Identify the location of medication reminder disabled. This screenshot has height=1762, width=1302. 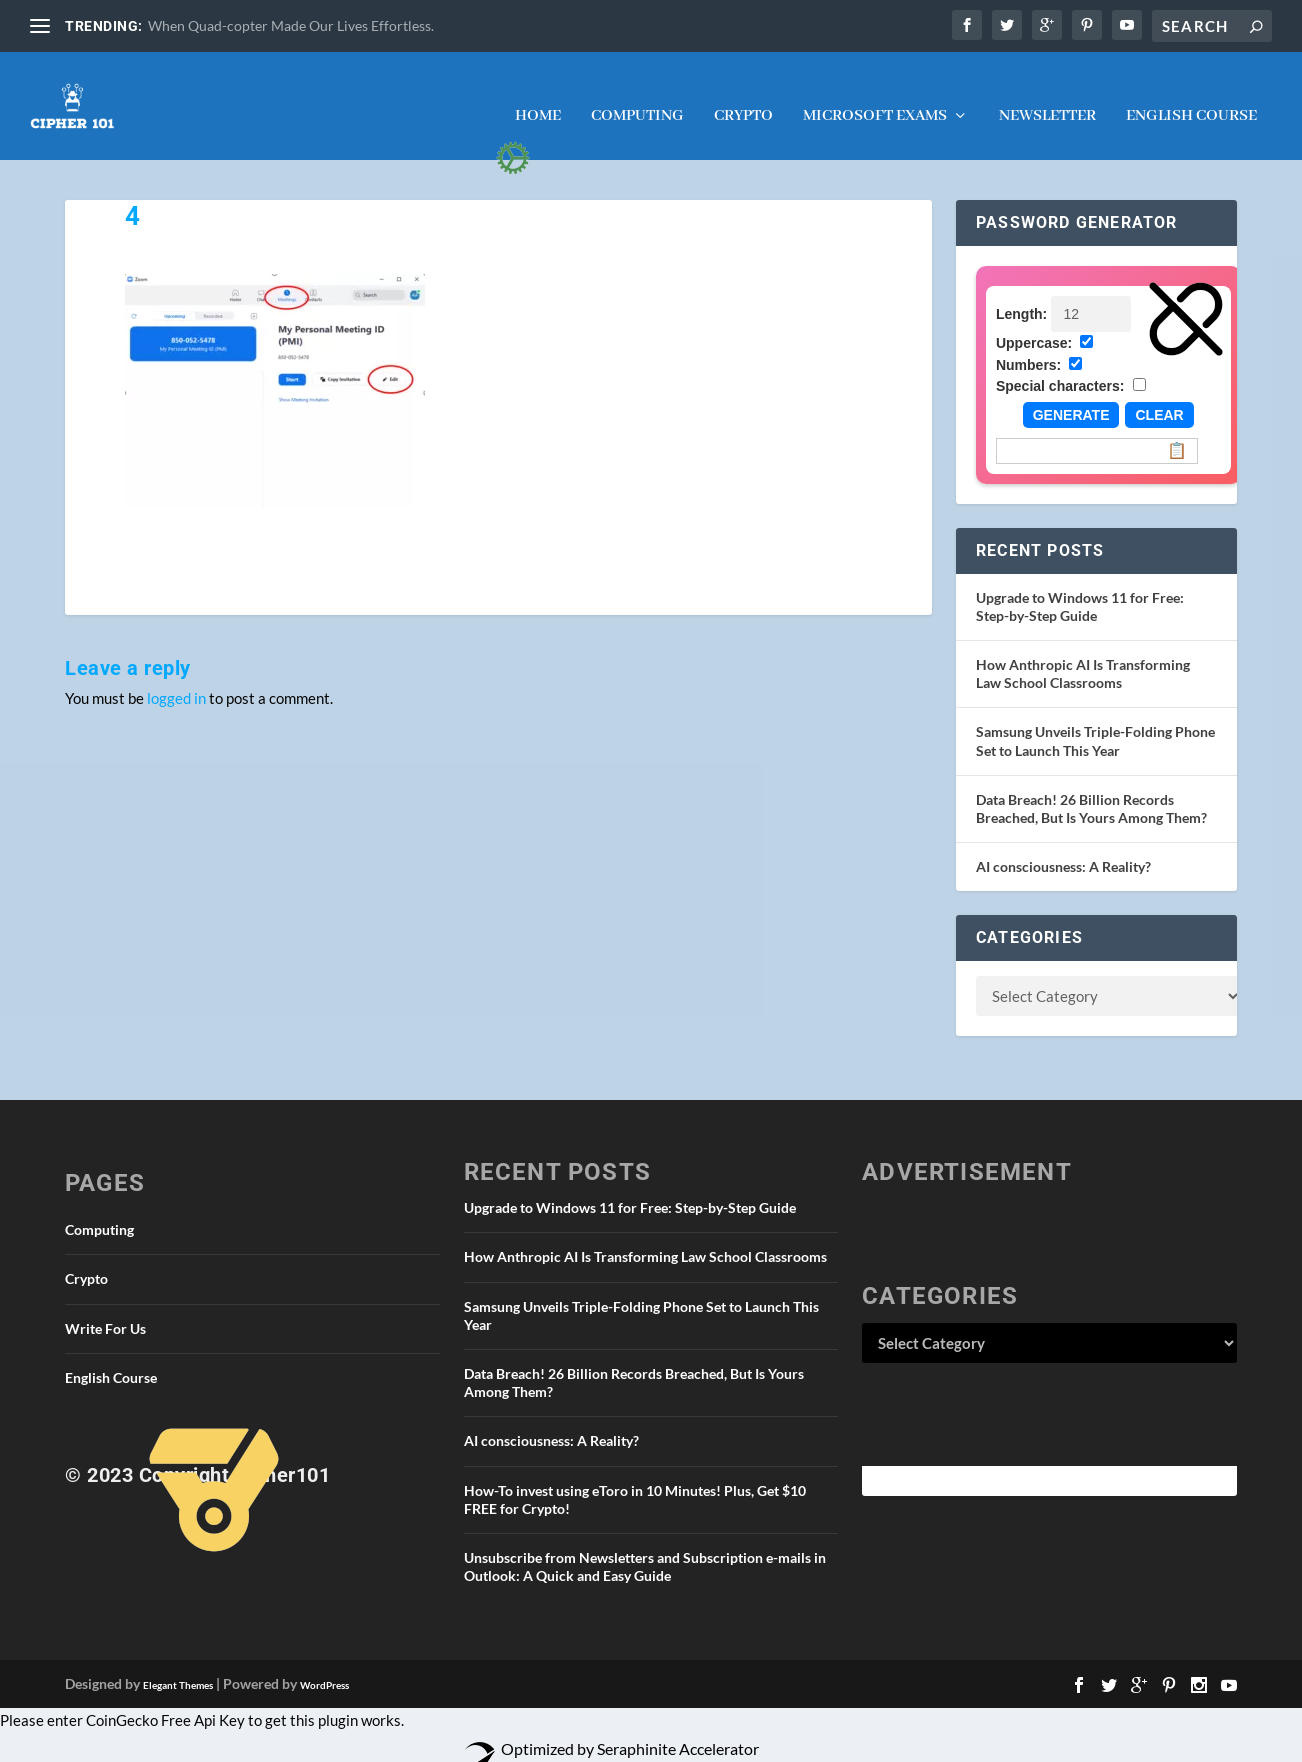
(1186, 319).